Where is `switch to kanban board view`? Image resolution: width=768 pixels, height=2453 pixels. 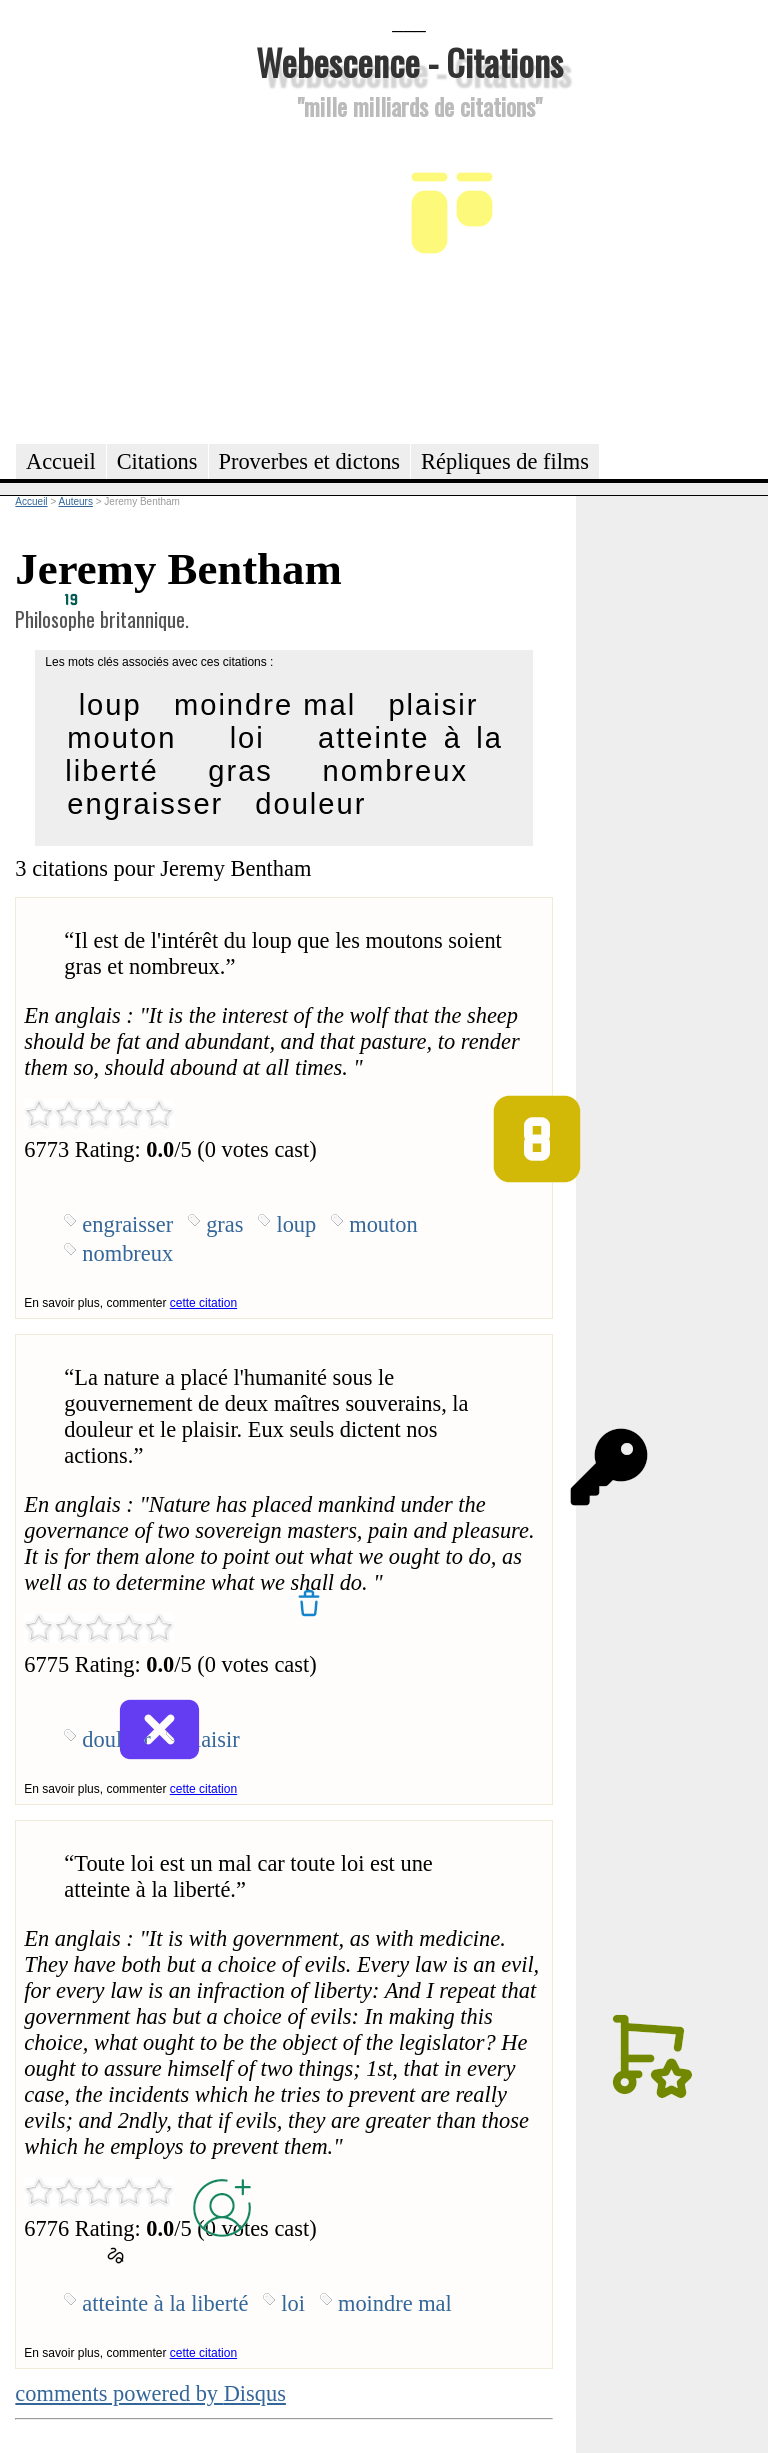 switch to kanban board view is located at coordinates (452, 213).